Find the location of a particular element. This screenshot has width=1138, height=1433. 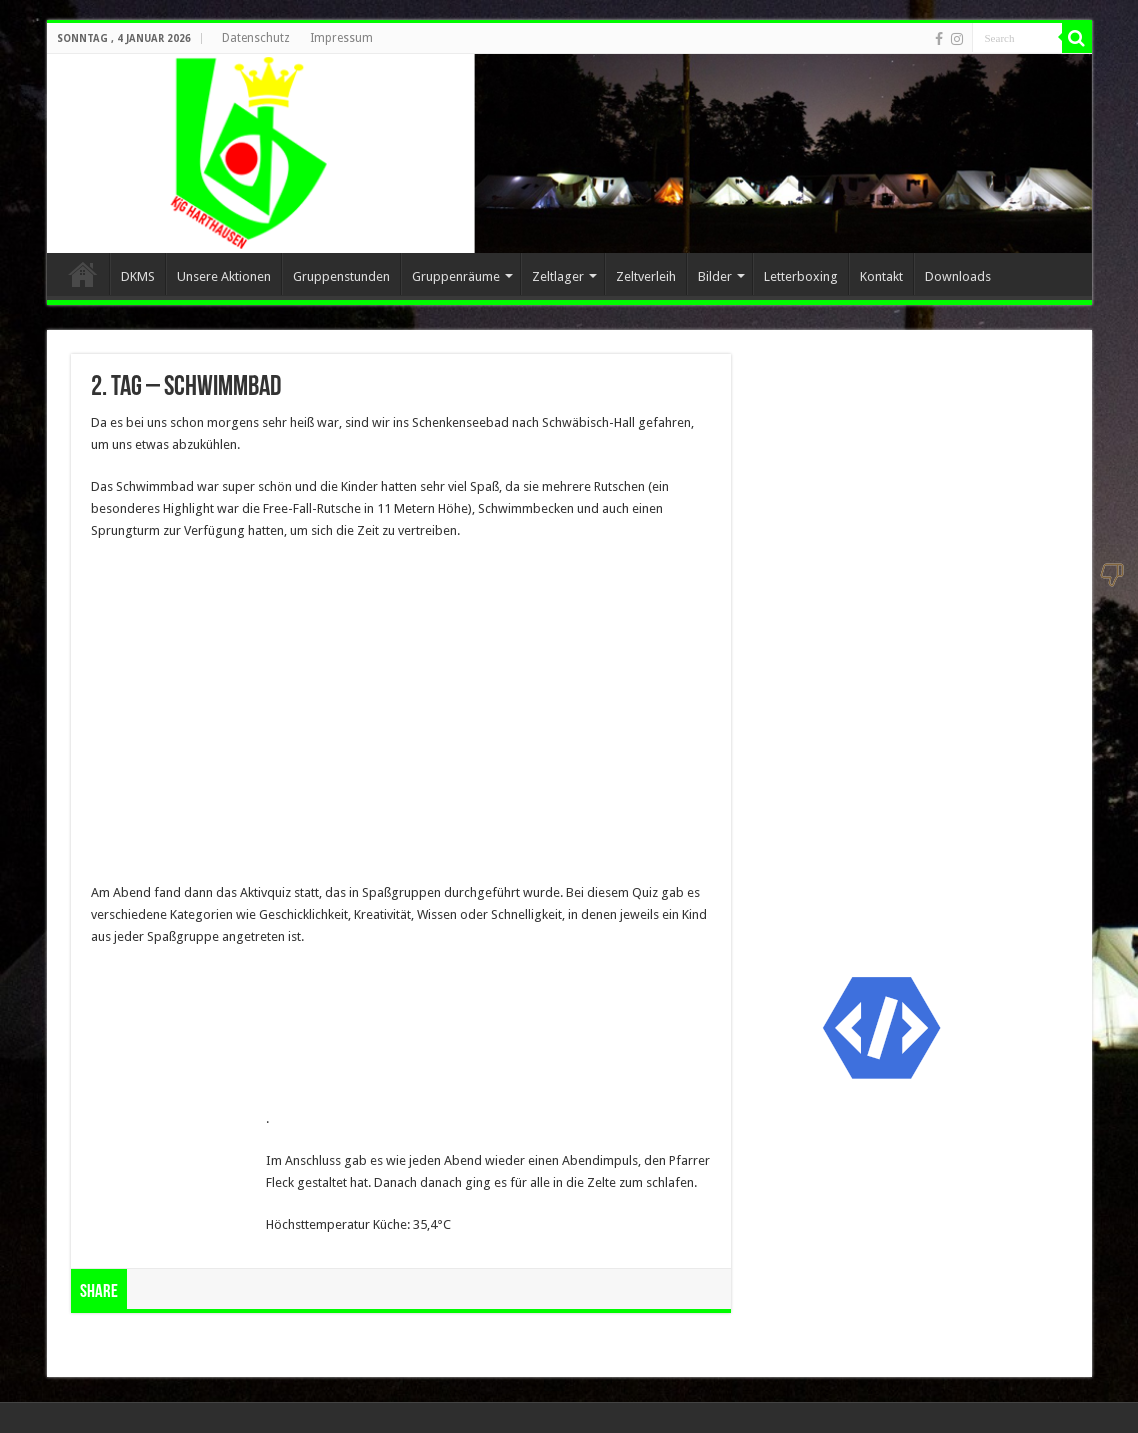

indicates an early verified bot developer badge on discord is located at coordinates (882, 1028).